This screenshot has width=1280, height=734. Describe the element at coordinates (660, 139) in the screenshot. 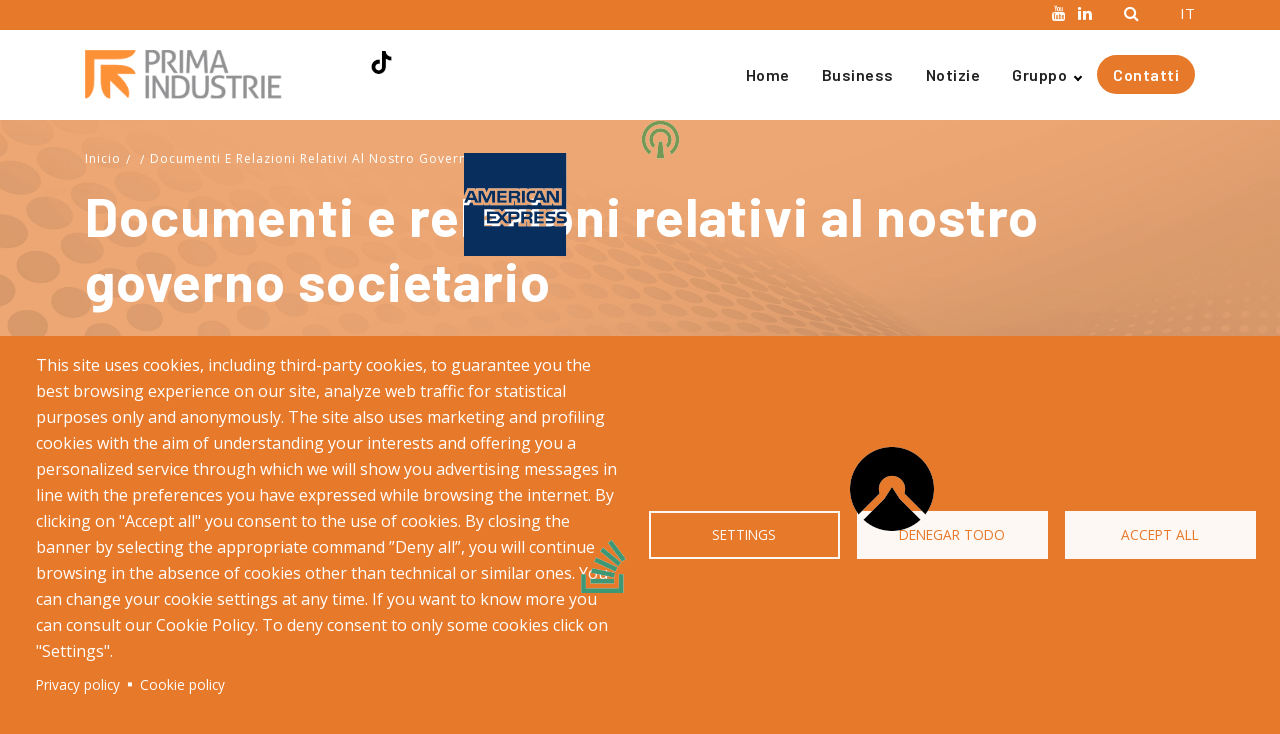

I see `indicates network or signal strength` at that location.